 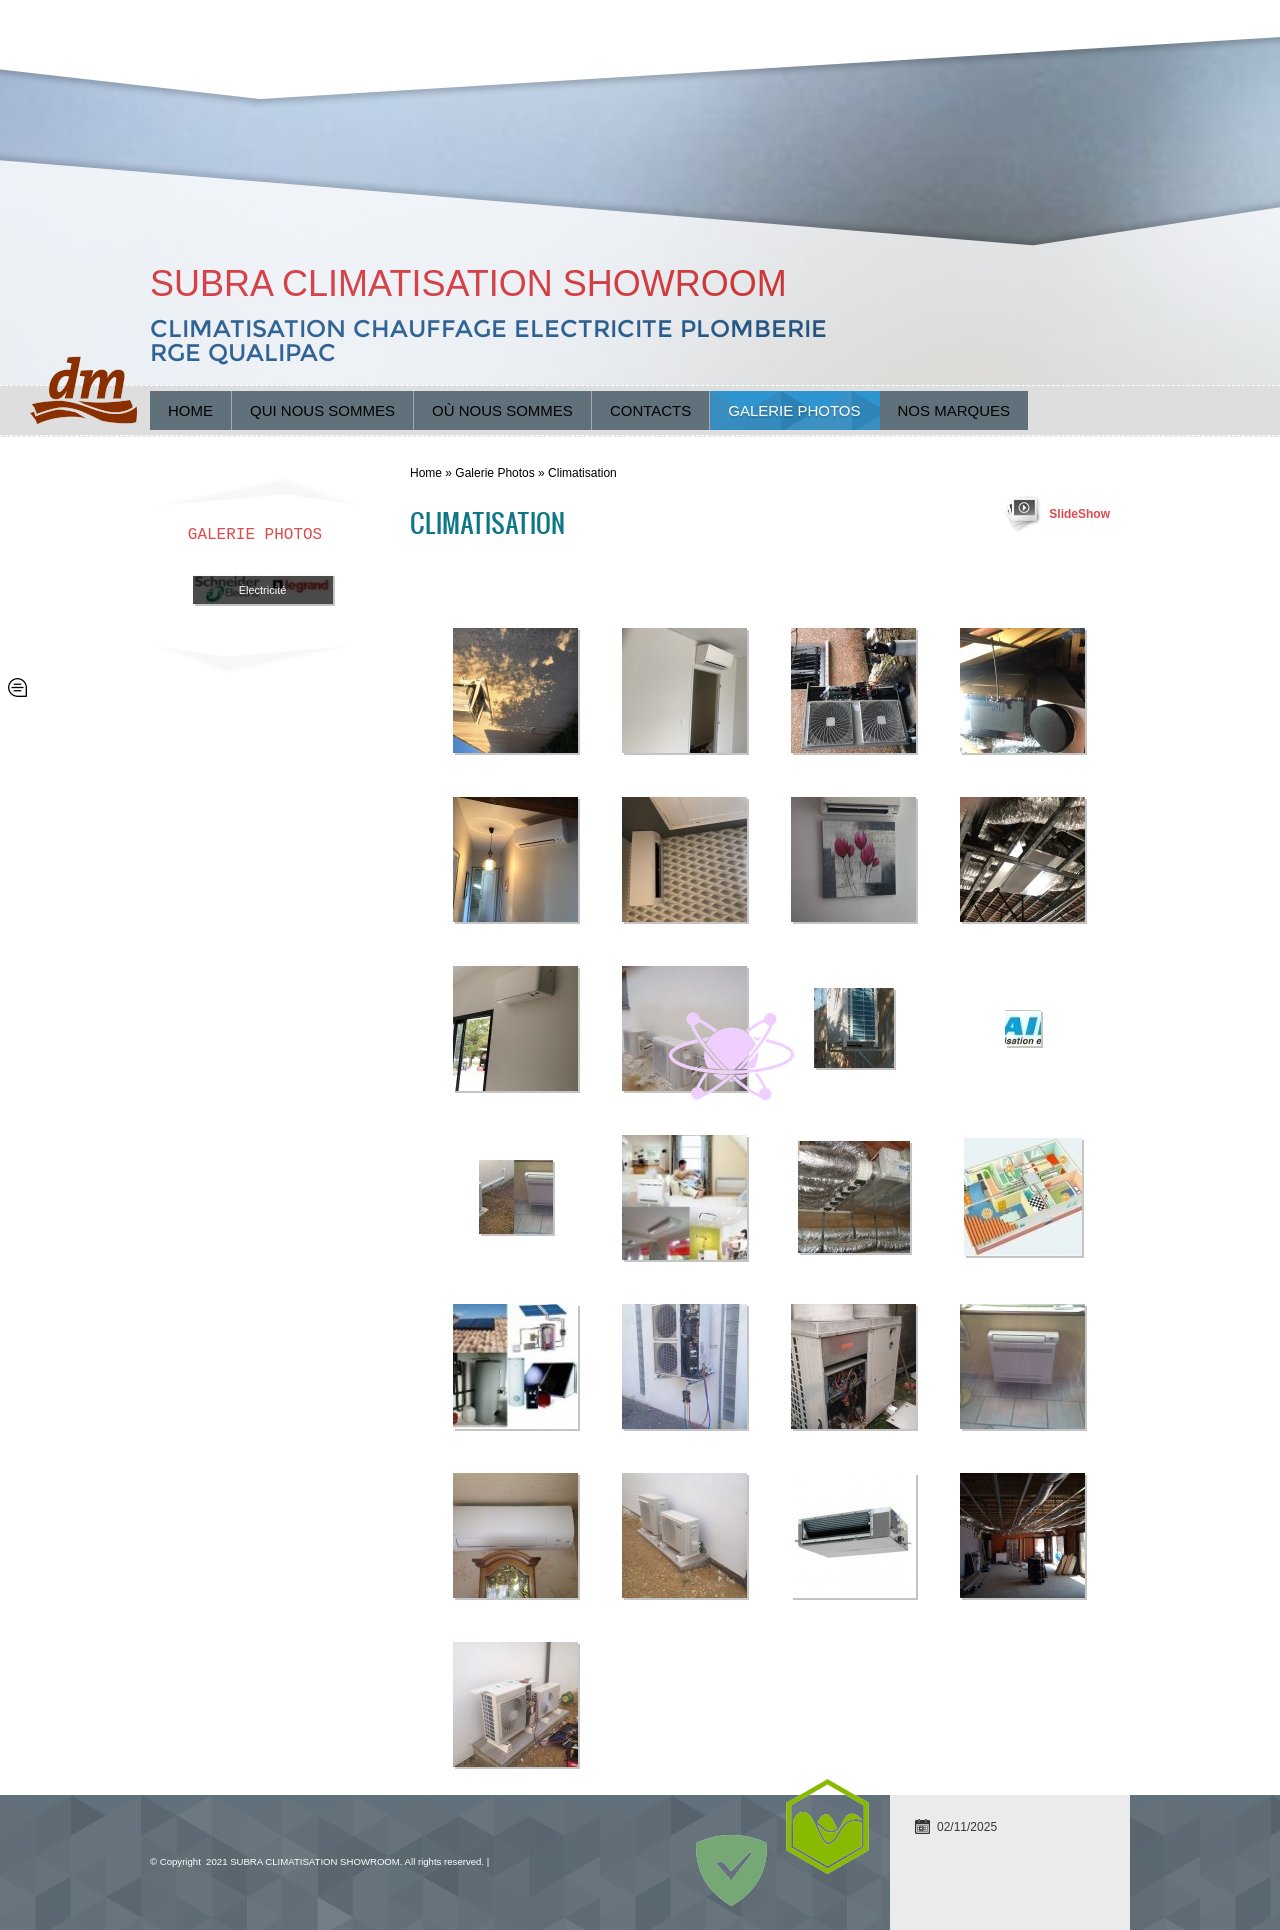 I want to click on chart.js library logo, so click(x=827, y=1826).